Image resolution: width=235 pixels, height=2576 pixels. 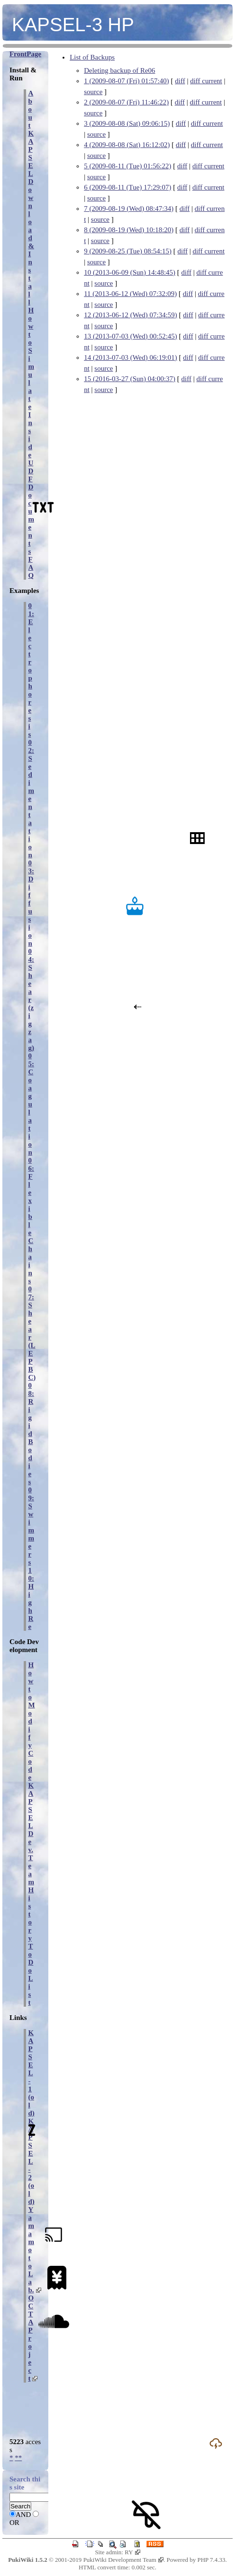 I want to click on indicates z-index or layer ordering option, so click(x=32, y=2130).